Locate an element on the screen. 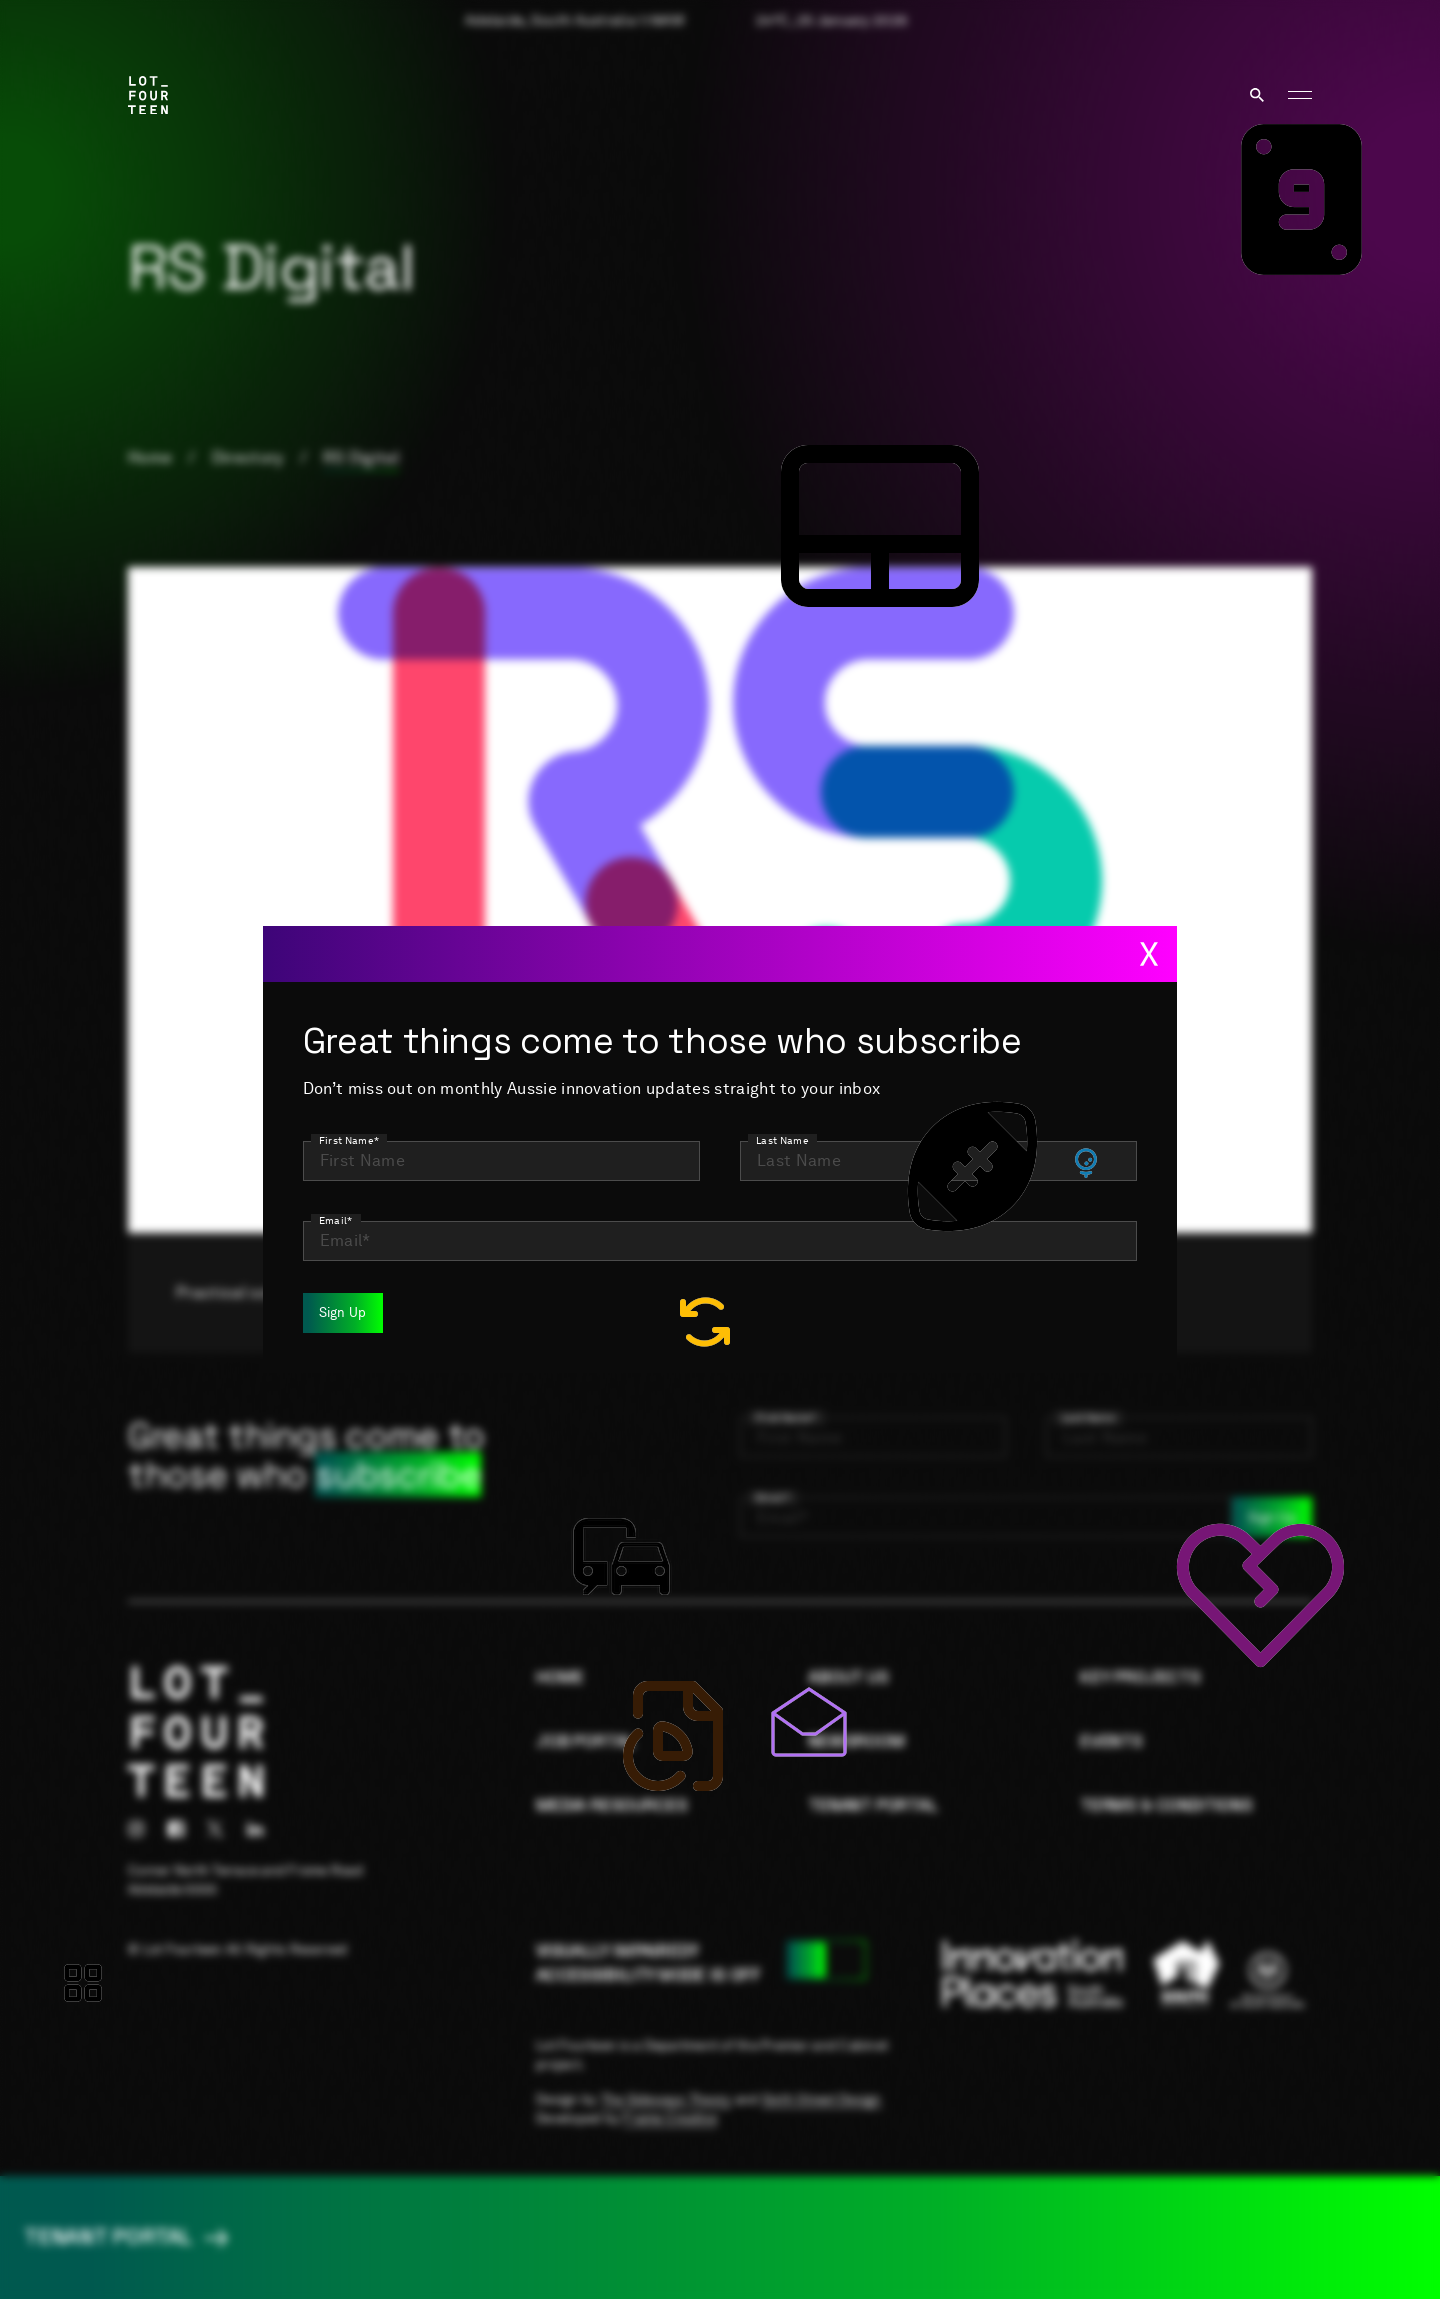 The width and height of the screenshot is (1440, 2299). view commute options and routes is located at coordinates (621, 1556).